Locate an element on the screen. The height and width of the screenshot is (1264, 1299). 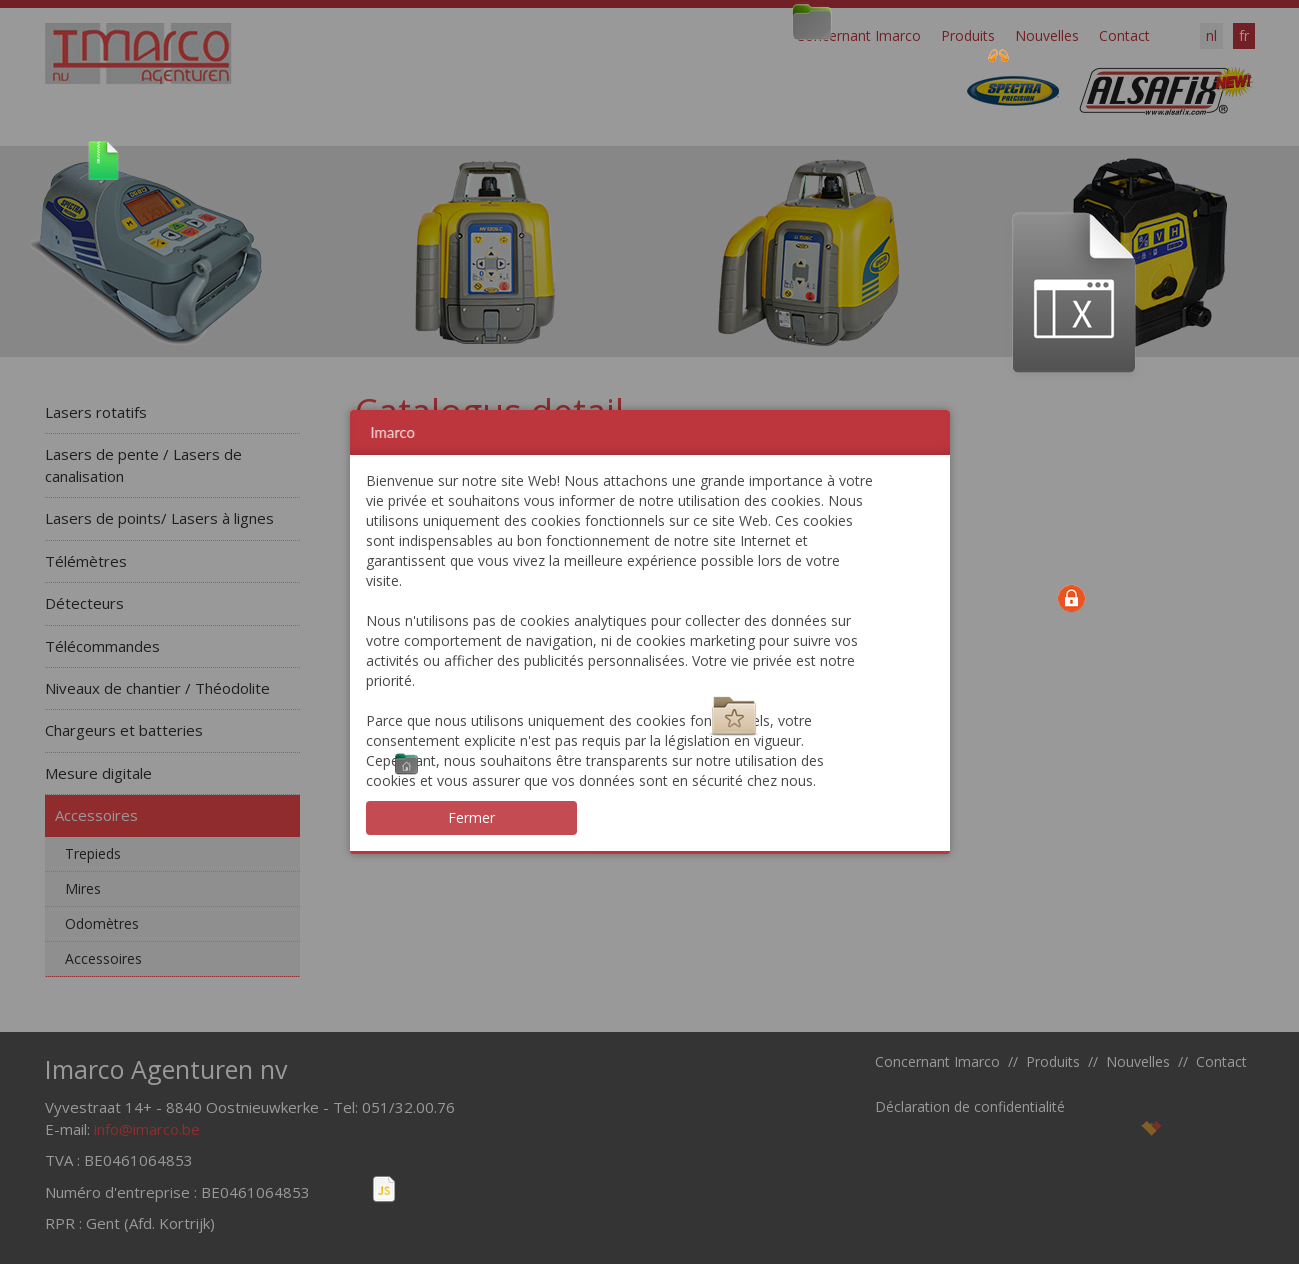
access your home folder is located at coordinates (406, 763).